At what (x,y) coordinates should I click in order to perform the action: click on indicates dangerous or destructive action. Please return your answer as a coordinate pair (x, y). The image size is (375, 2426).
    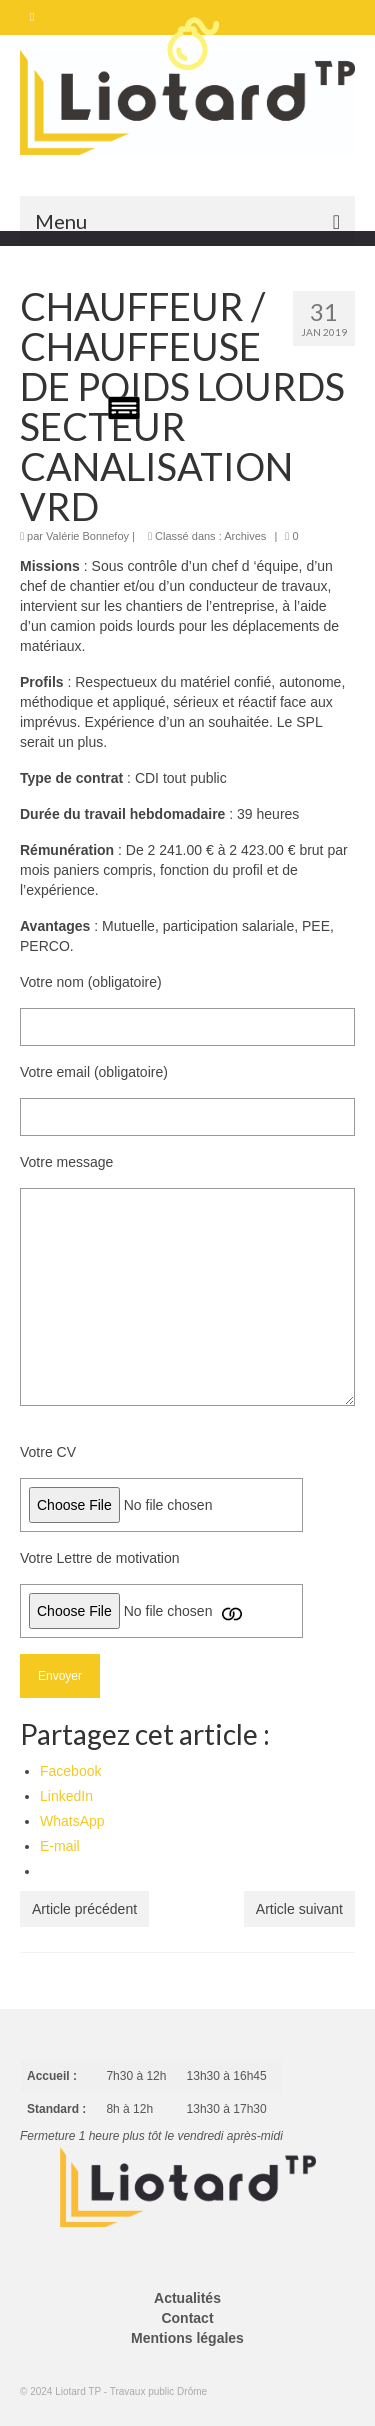
    Looking at the image, I should click on (191, 43).